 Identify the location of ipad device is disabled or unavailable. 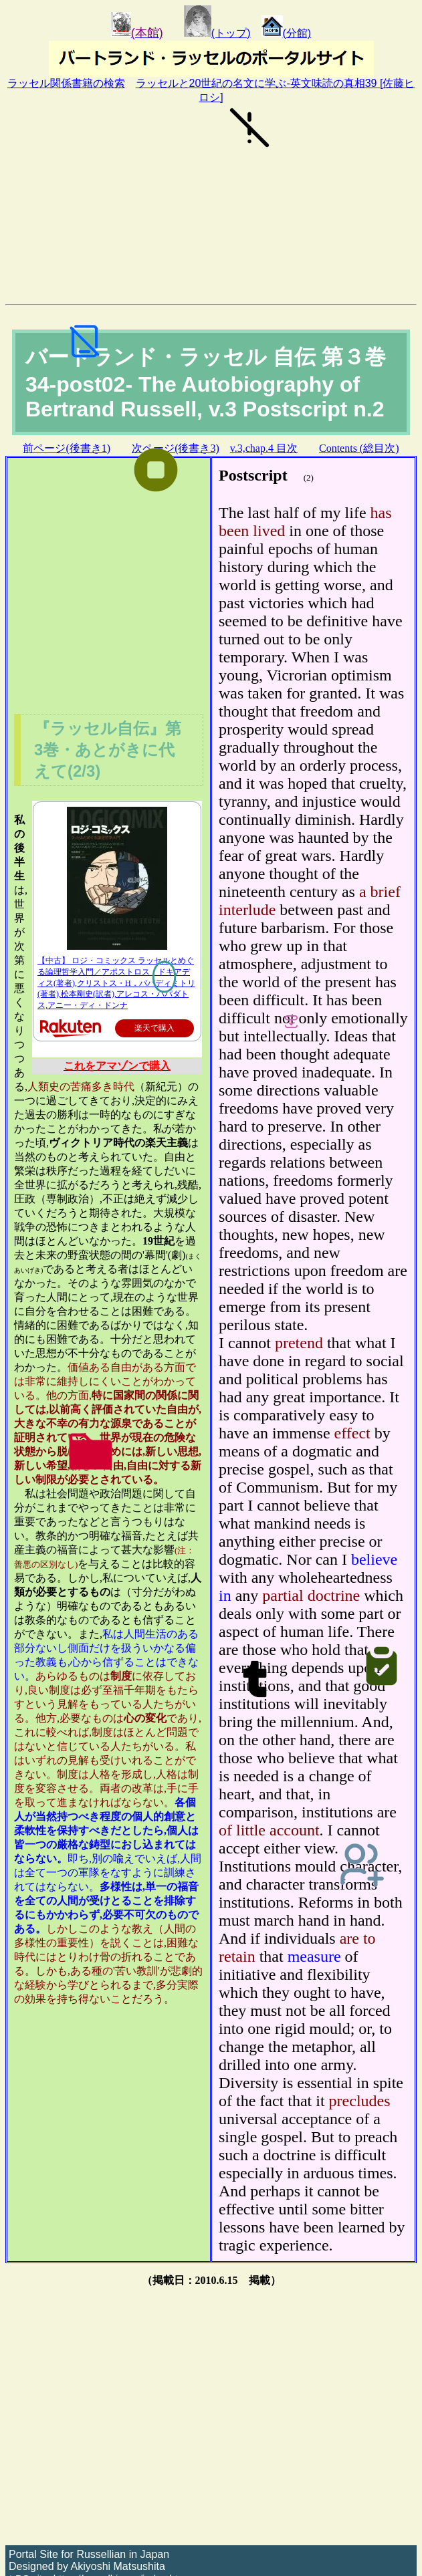
(84, 341).